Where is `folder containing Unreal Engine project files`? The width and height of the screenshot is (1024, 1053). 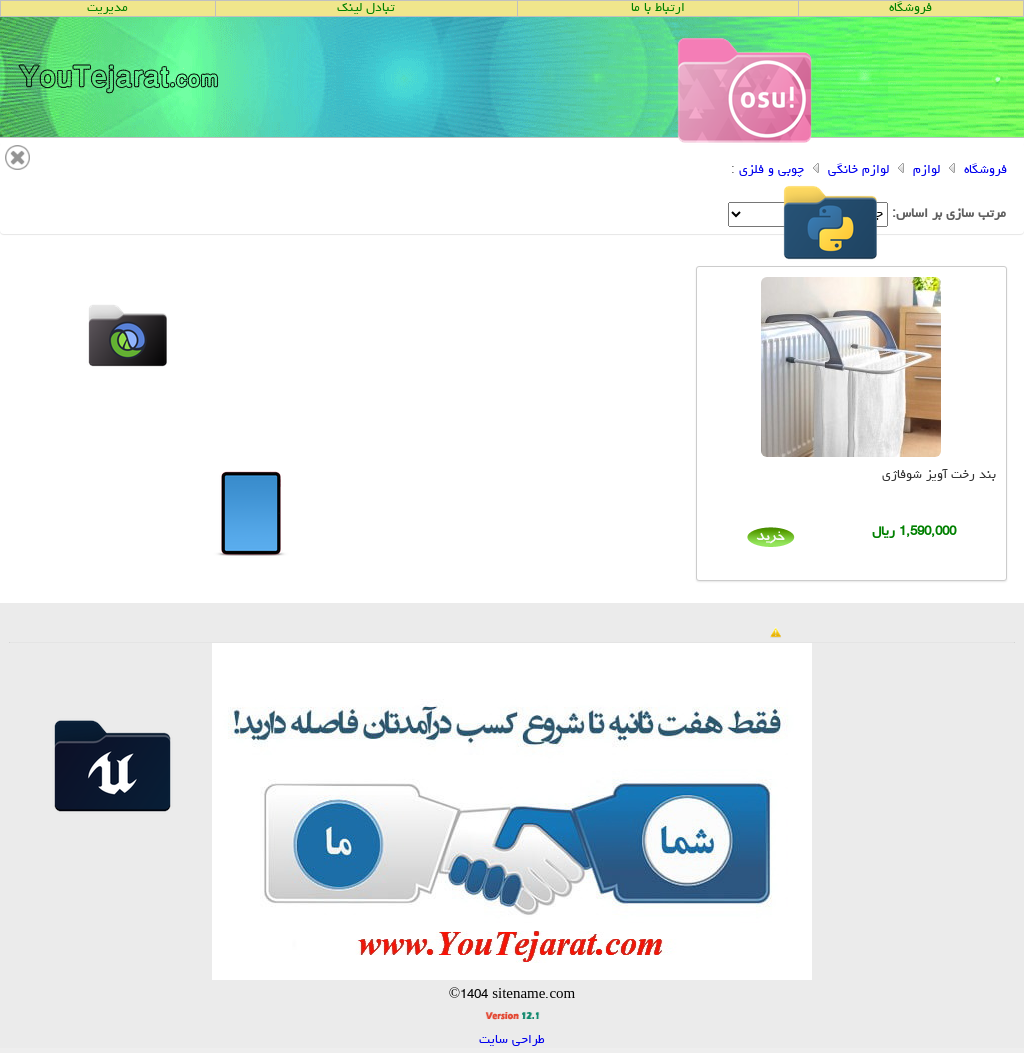
folder containing Unreal Engine project files is located at coordinates (112, 769).